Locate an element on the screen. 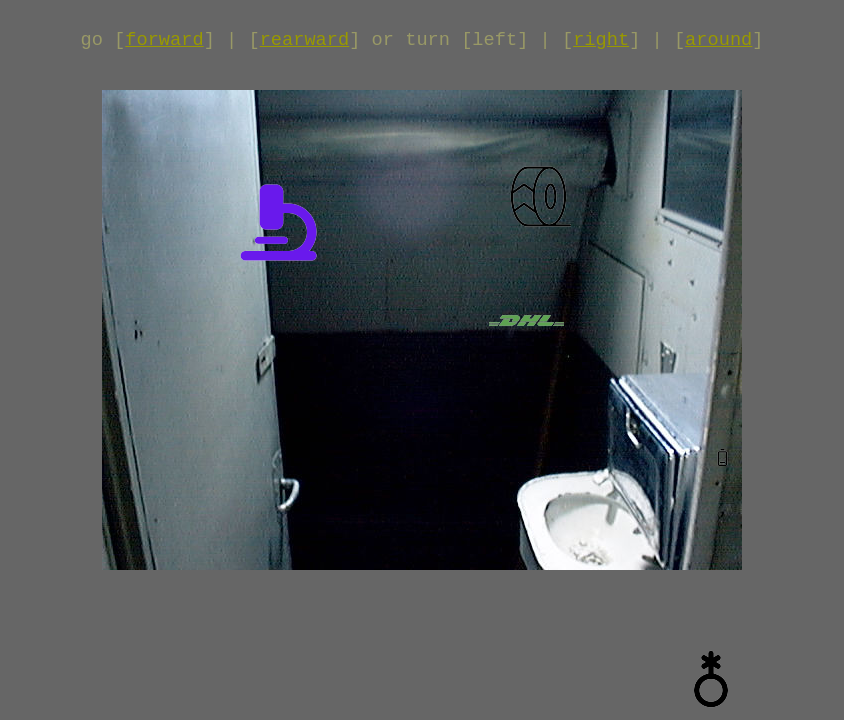 The image size is (844, 720). select genderqueer as gender identity is located at coordinates (711, 679).